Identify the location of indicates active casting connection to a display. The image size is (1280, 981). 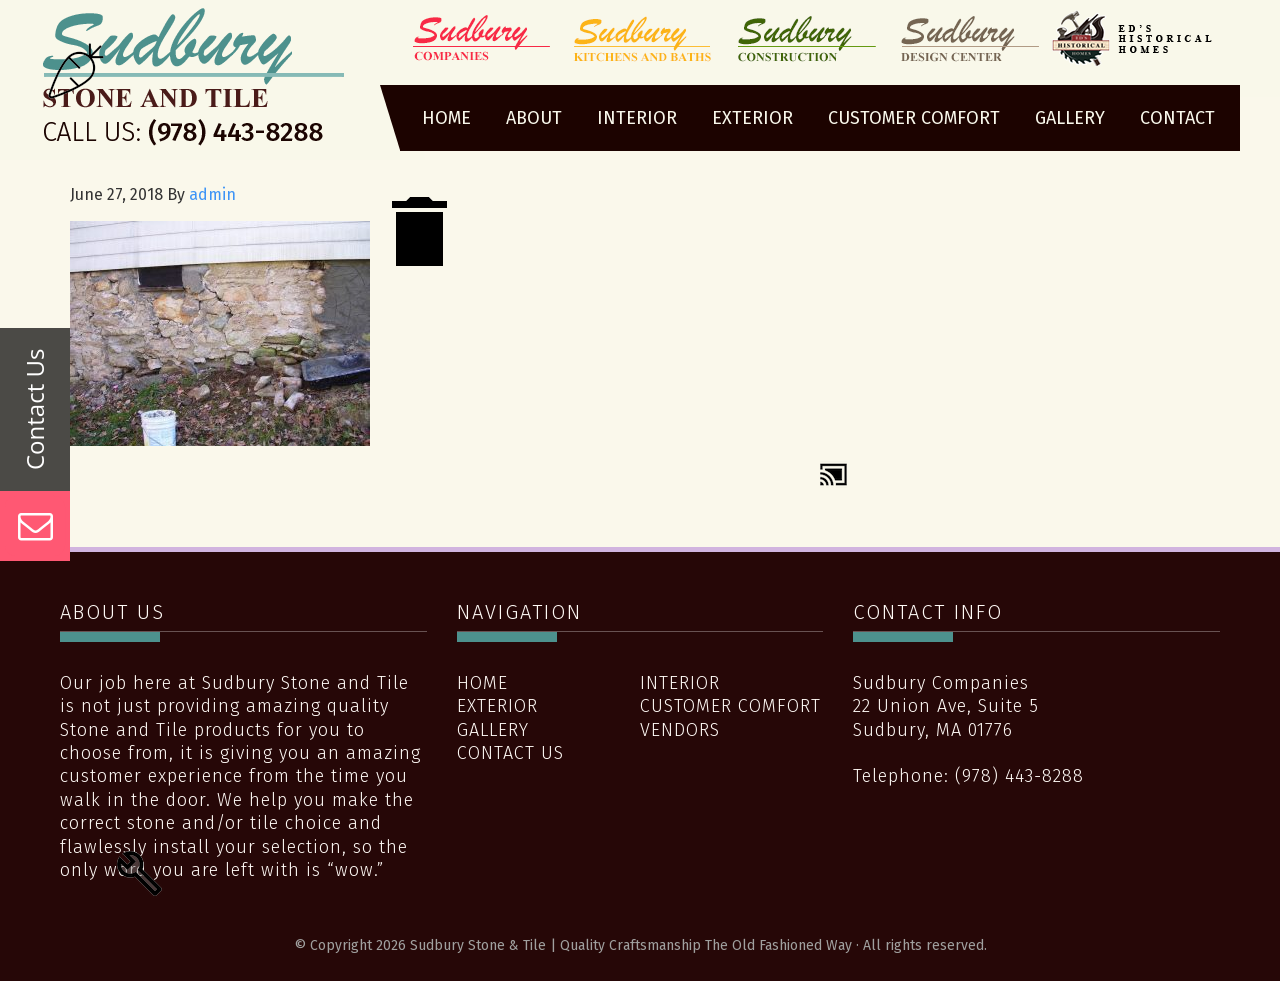
(833, 474).